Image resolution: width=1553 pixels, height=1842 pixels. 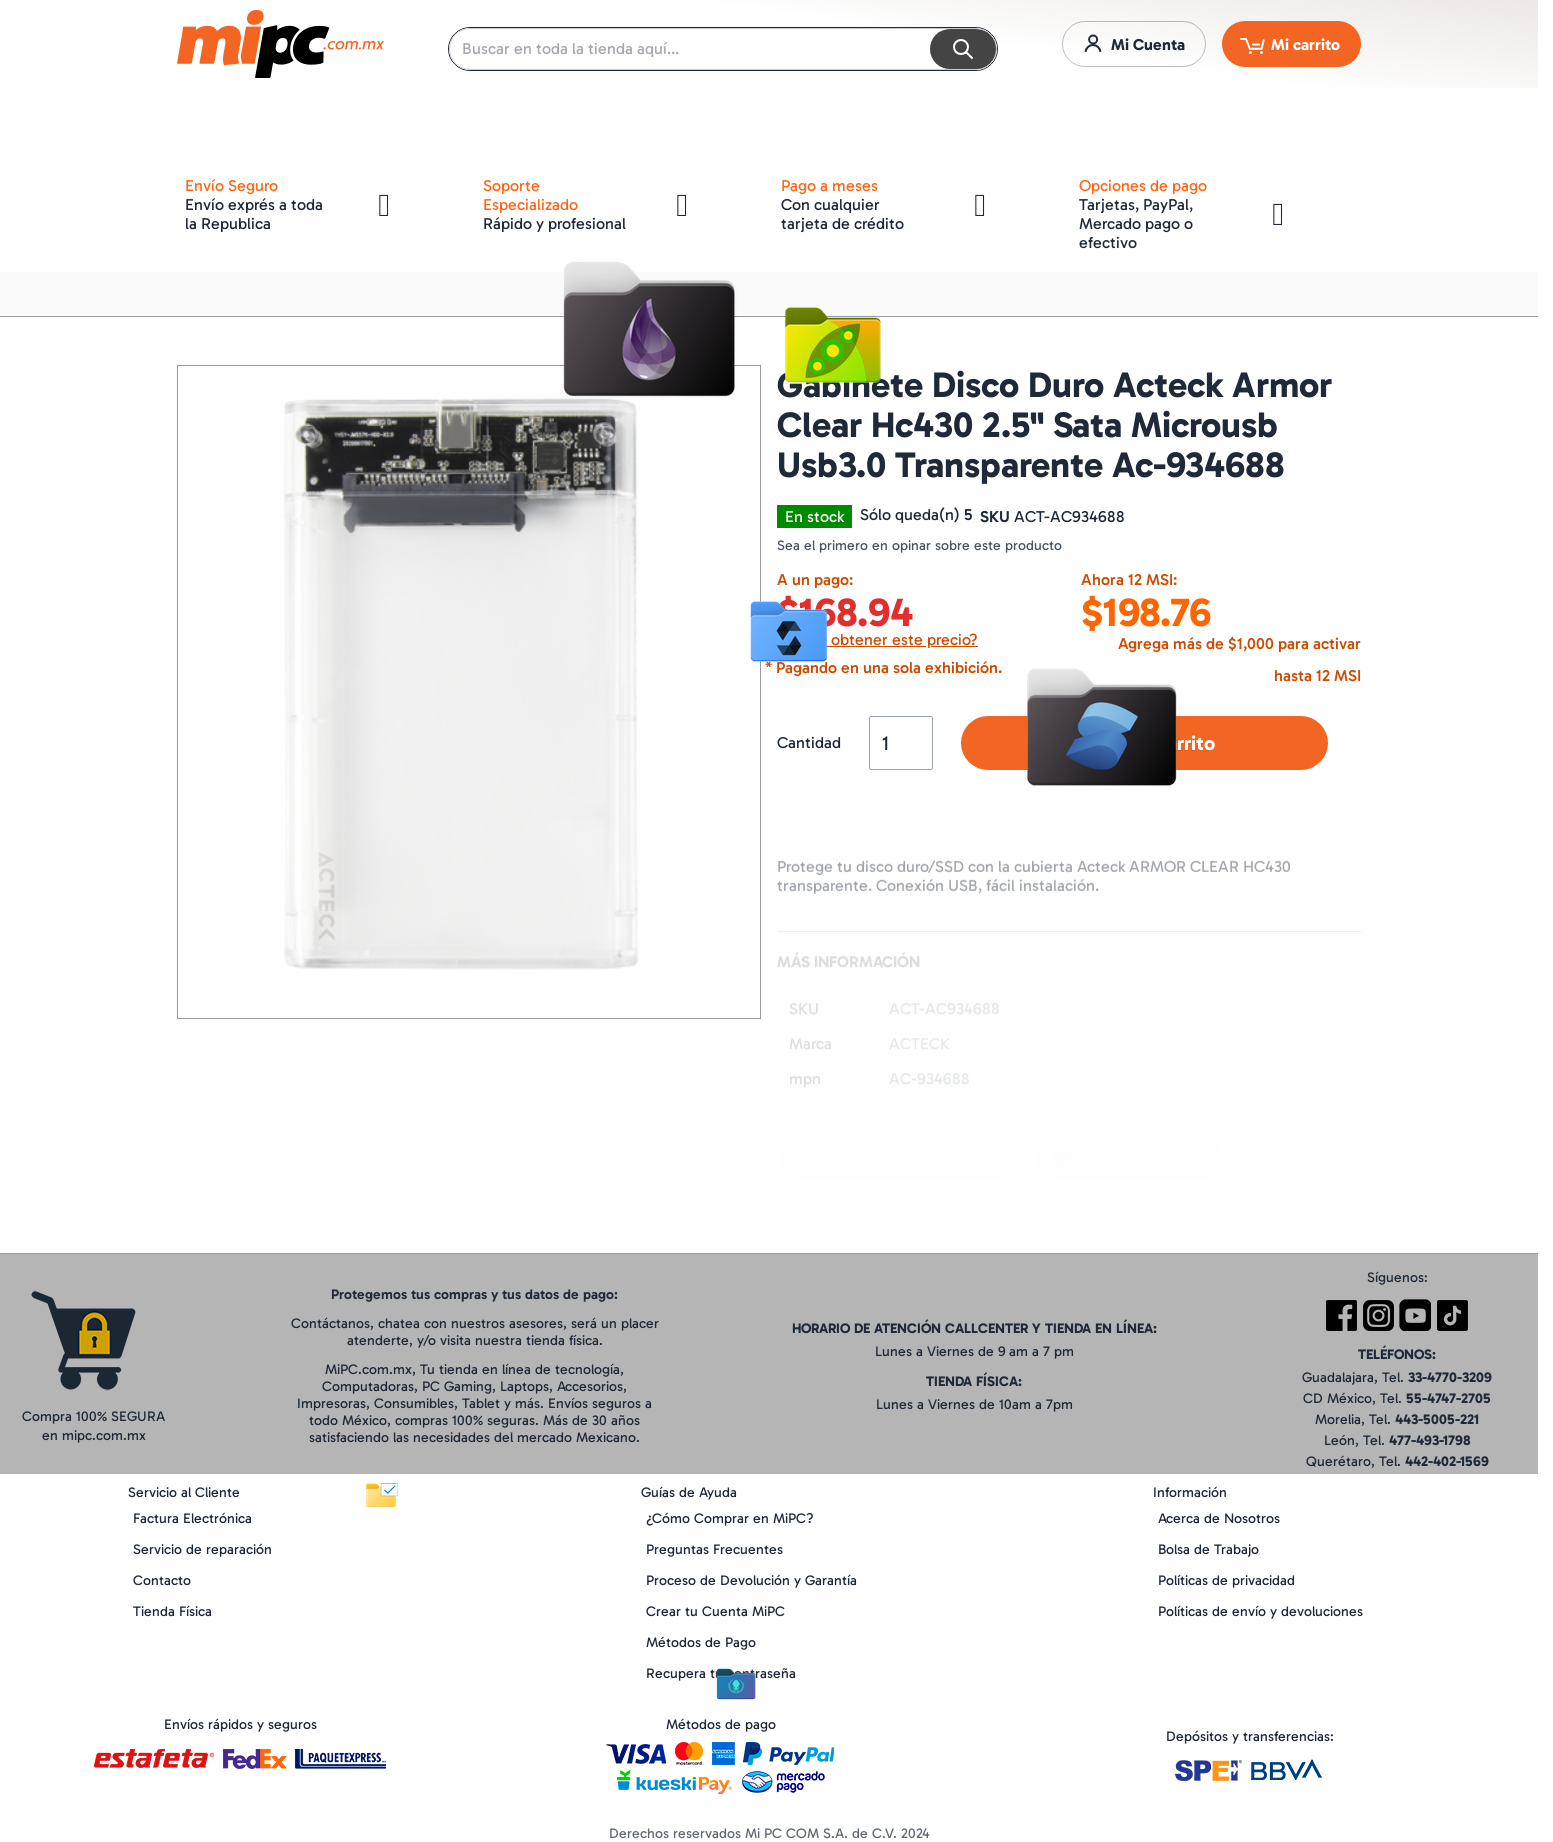 What do you see at coordinates (648, 333) in the screenshot?
I see `folder containing elixir programming language projects` at bounding box center [648, 333].